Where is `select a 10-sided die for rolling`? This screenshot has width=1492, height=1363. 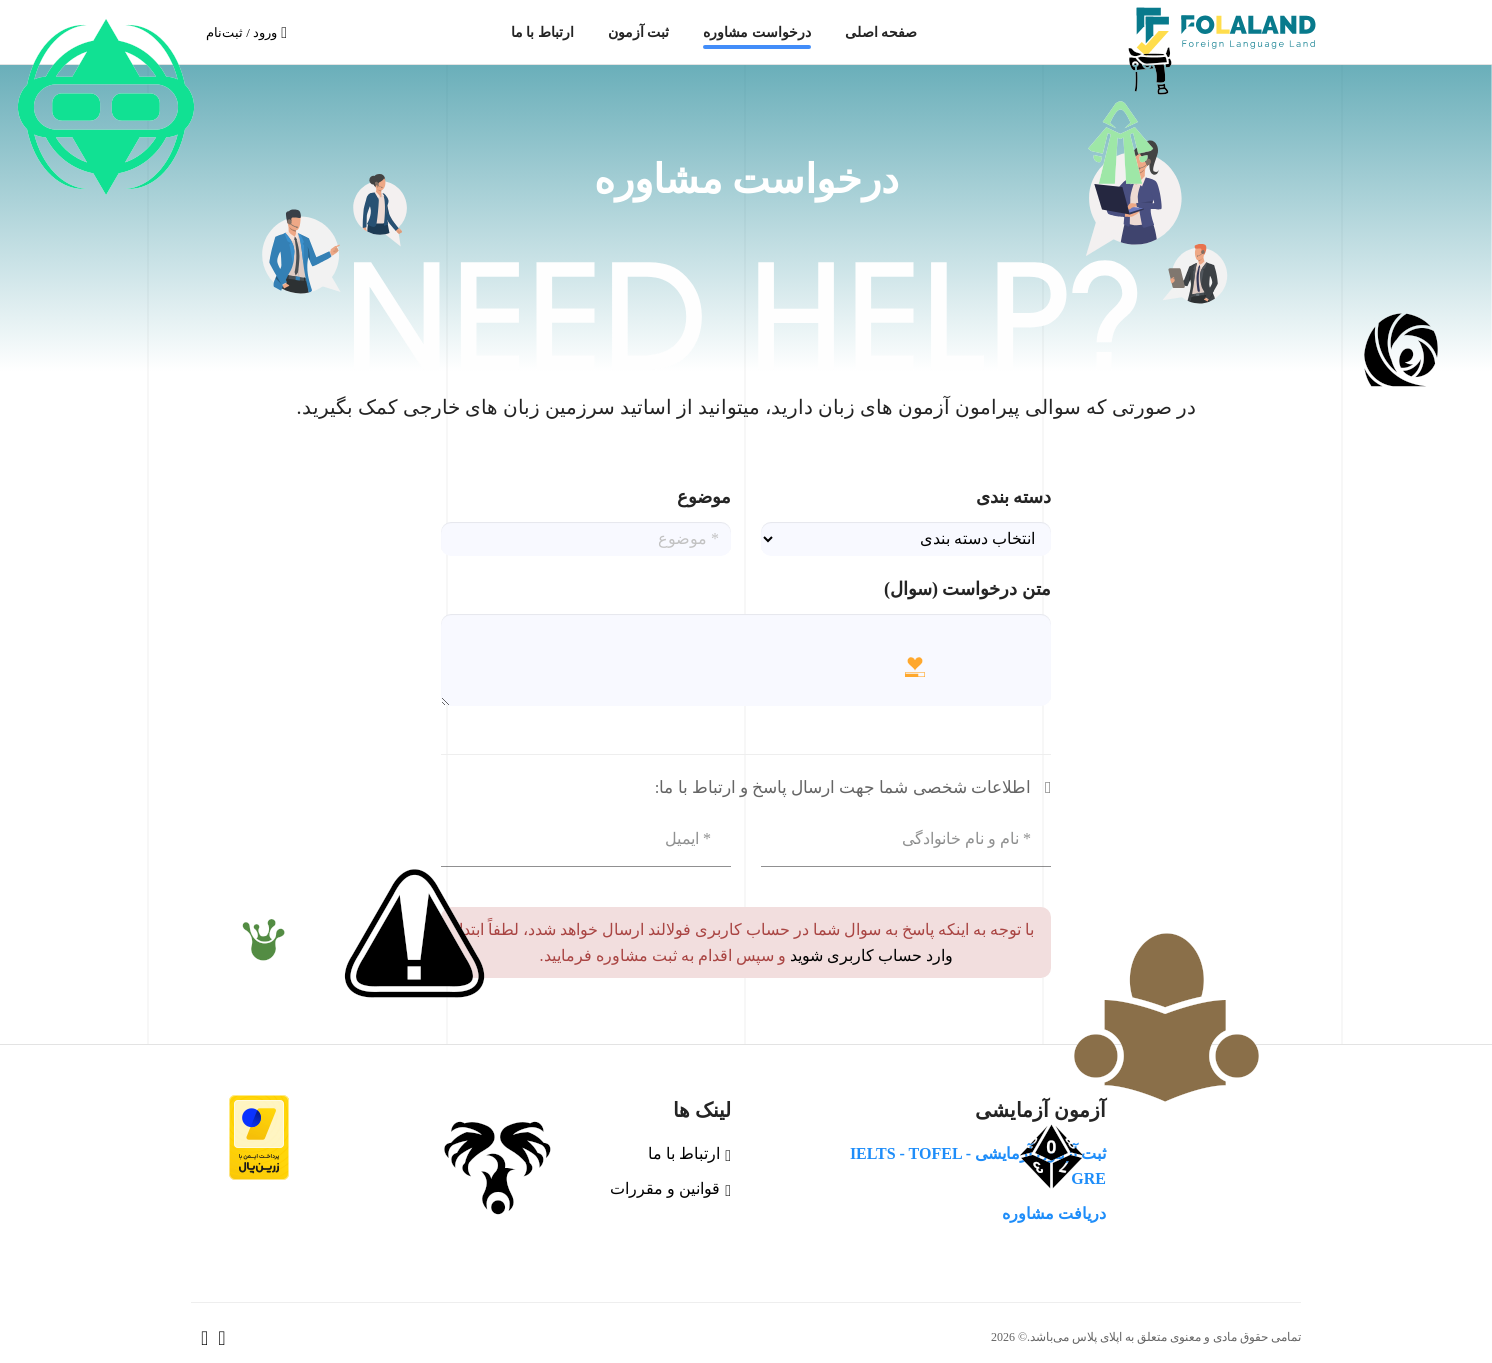
select a 10-sided die for rolling is located at coordinates (1051, 1156).